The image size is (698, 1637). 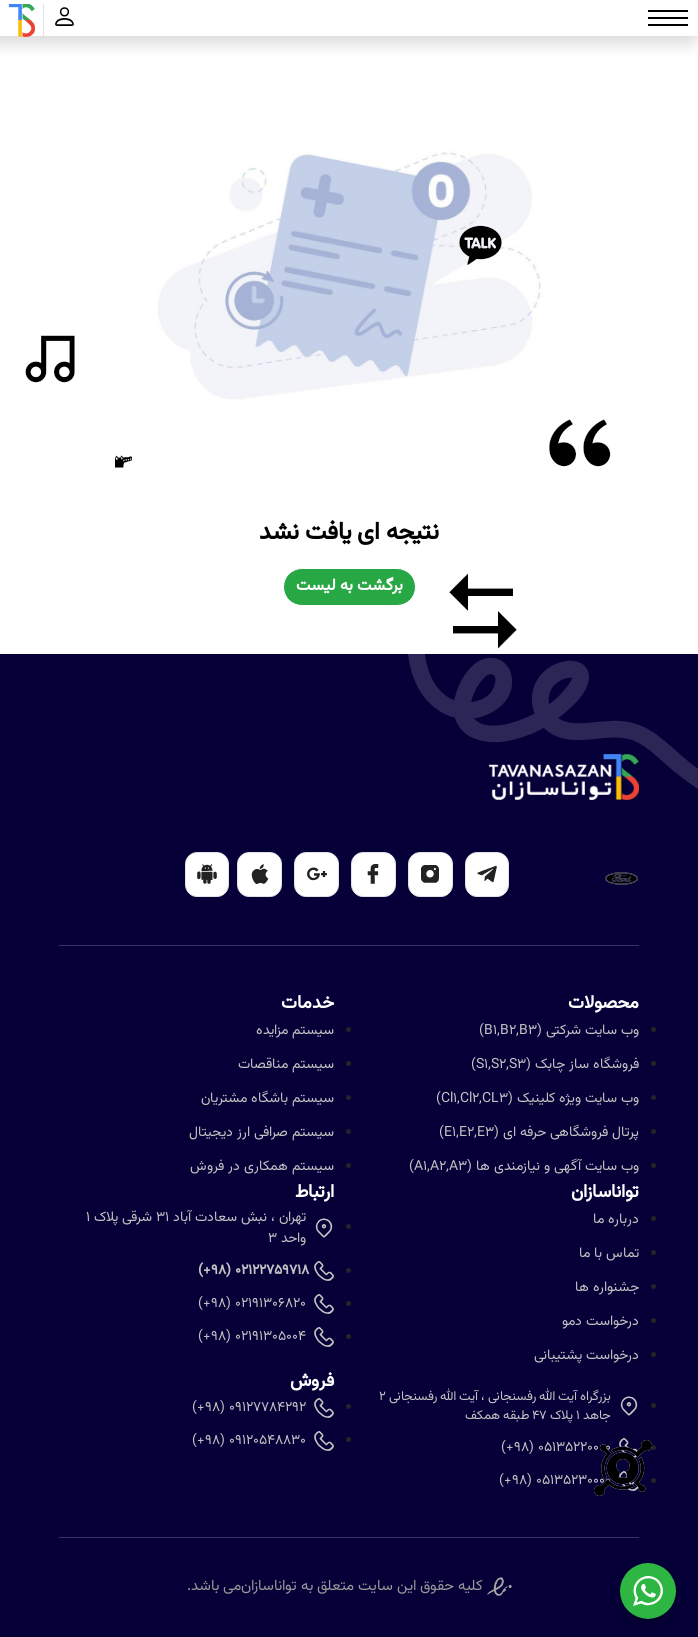 What do you see at coordinates (123, 461) in the screenshot?
I see `visit comicfury webcomic hosting platform` at bounding box center [123, 461].